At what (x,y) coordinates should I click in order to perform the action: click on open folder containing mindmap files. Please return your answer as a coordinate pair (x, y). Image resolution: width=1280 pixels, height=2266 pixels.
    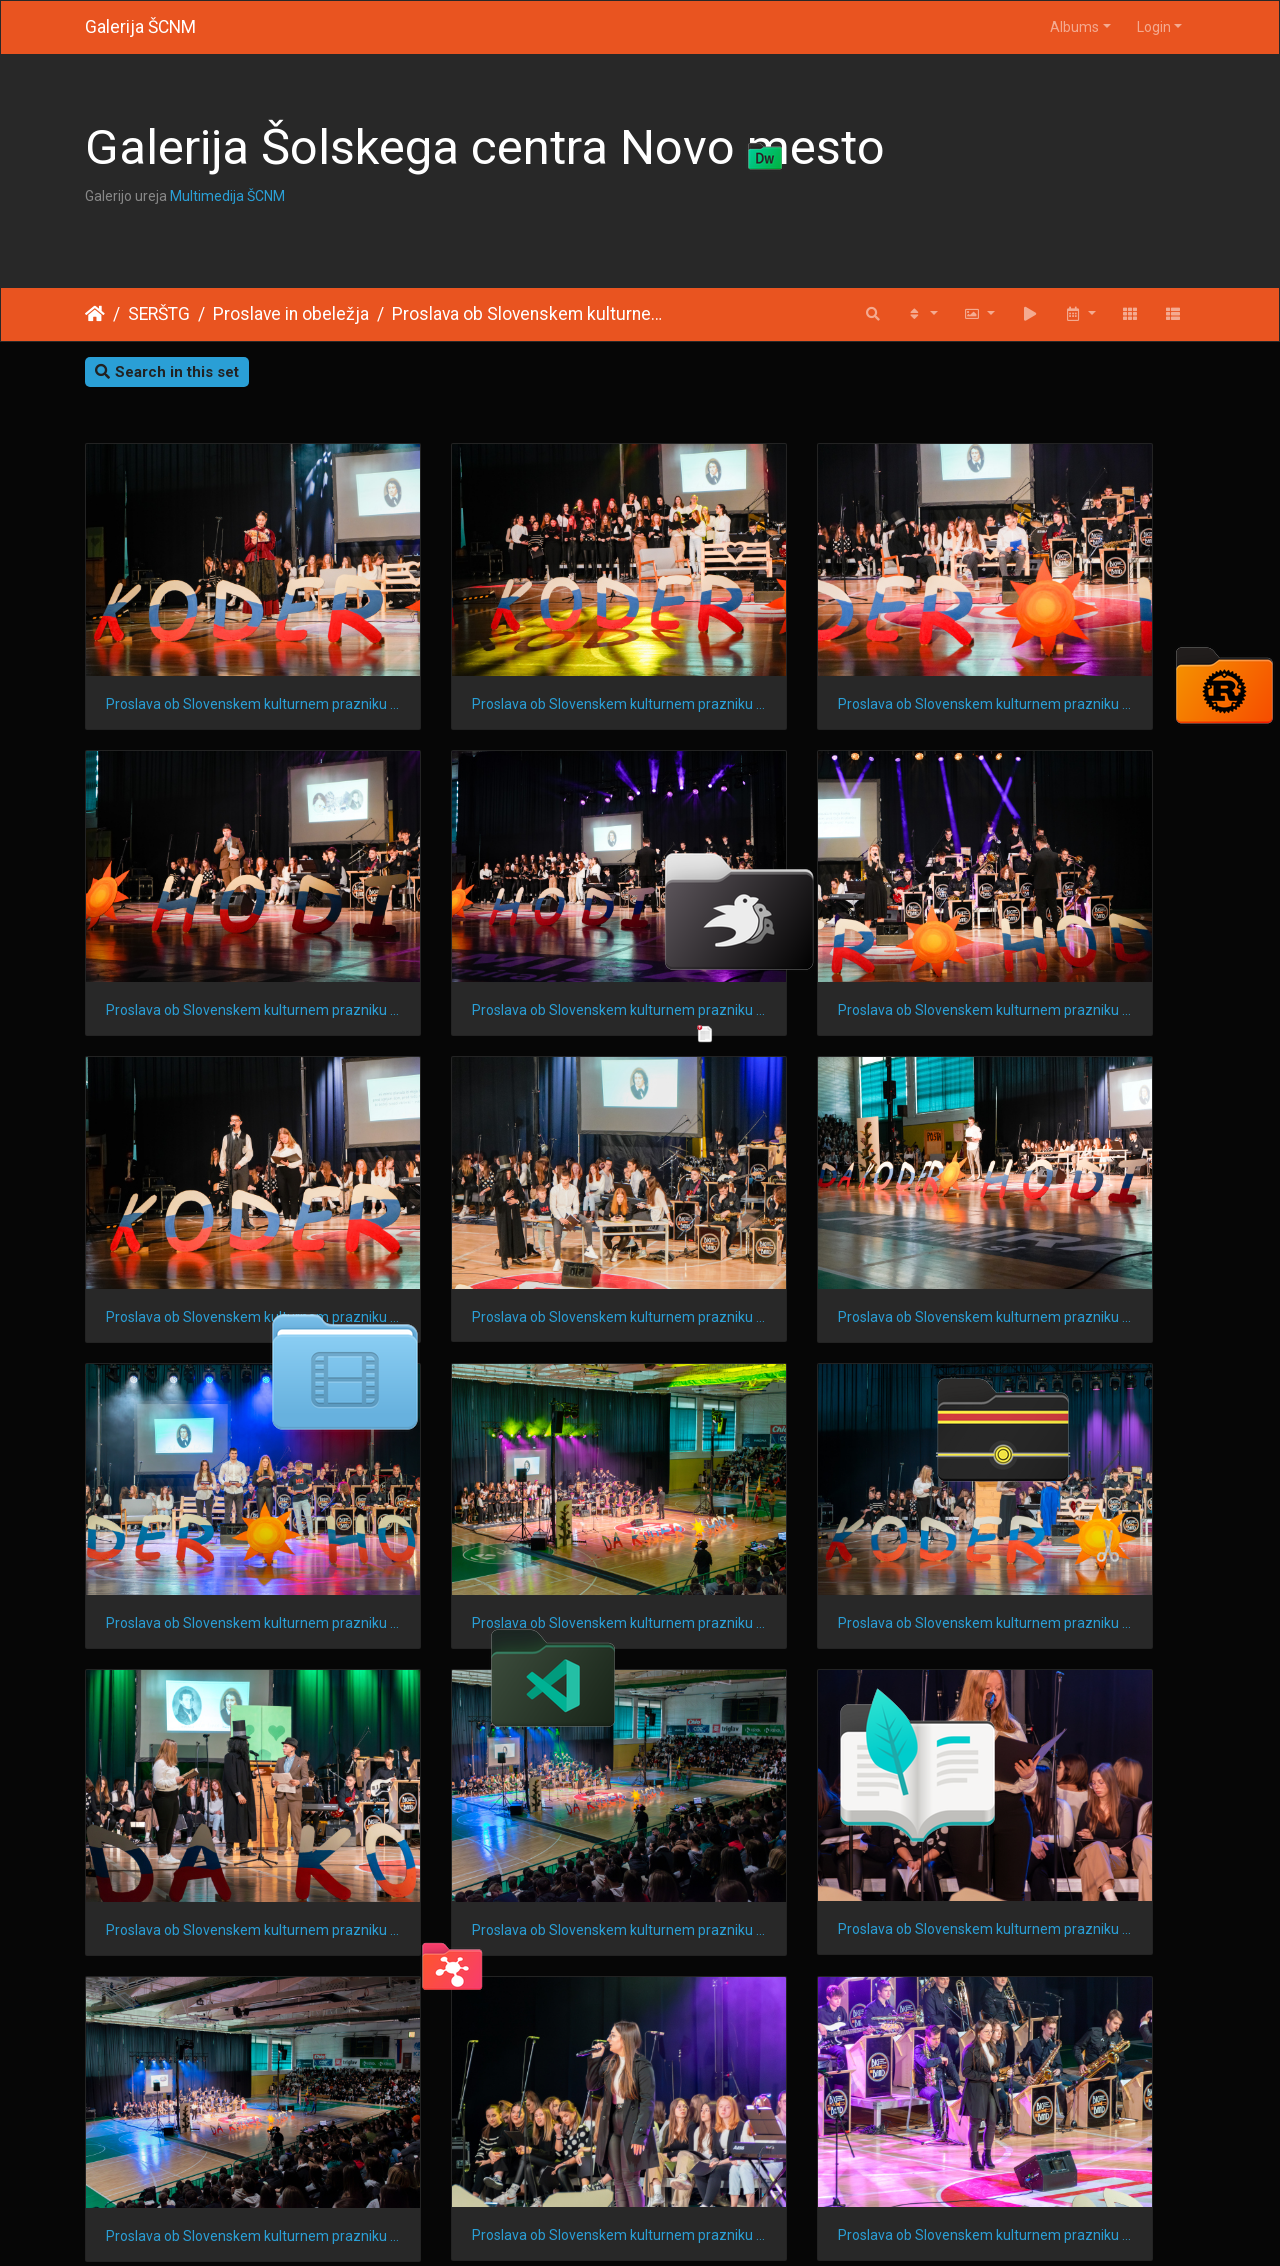
    Looking at the image, I should click on (452, 1968).